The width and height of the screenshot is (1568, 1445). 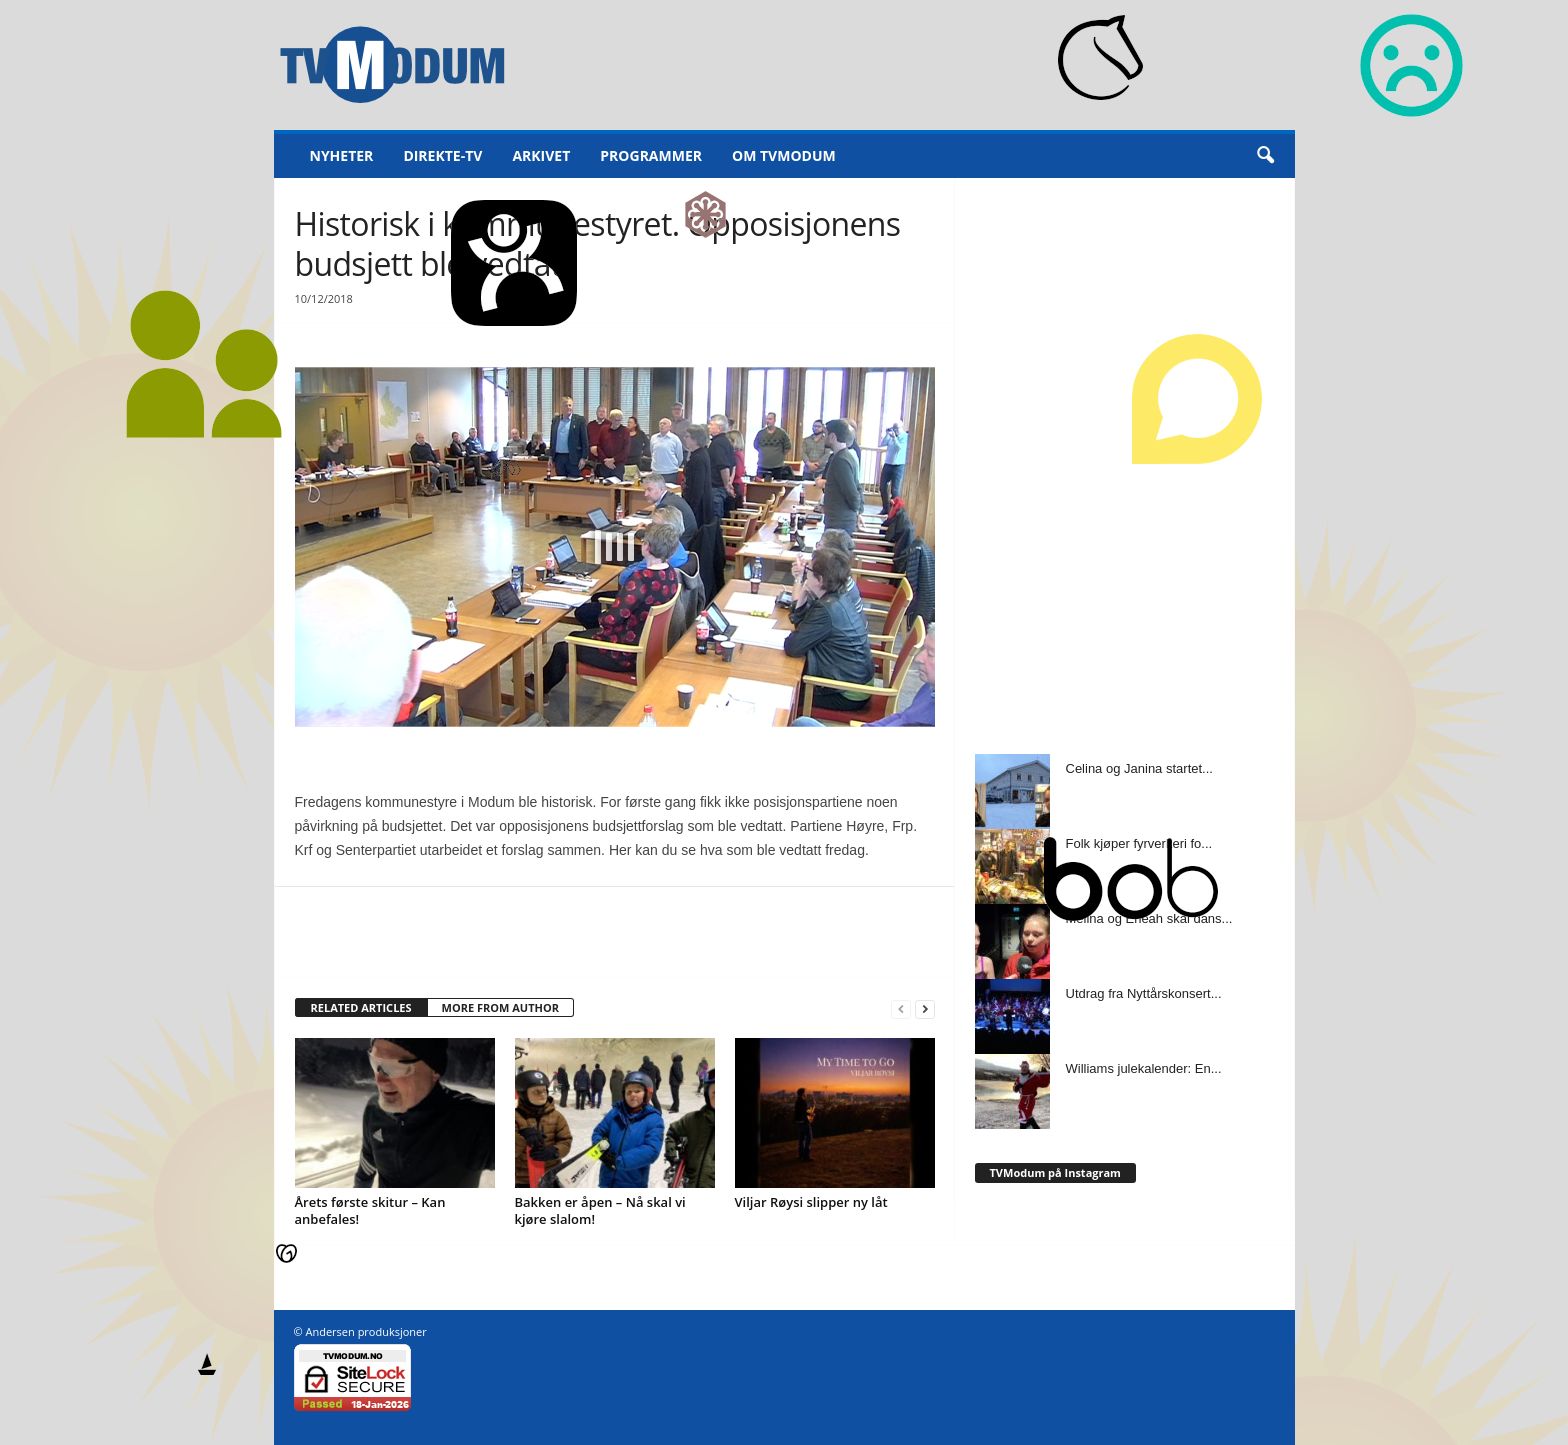 I want to click on rate experience as negative or unsatisfied, so click(x=1411, y=65).